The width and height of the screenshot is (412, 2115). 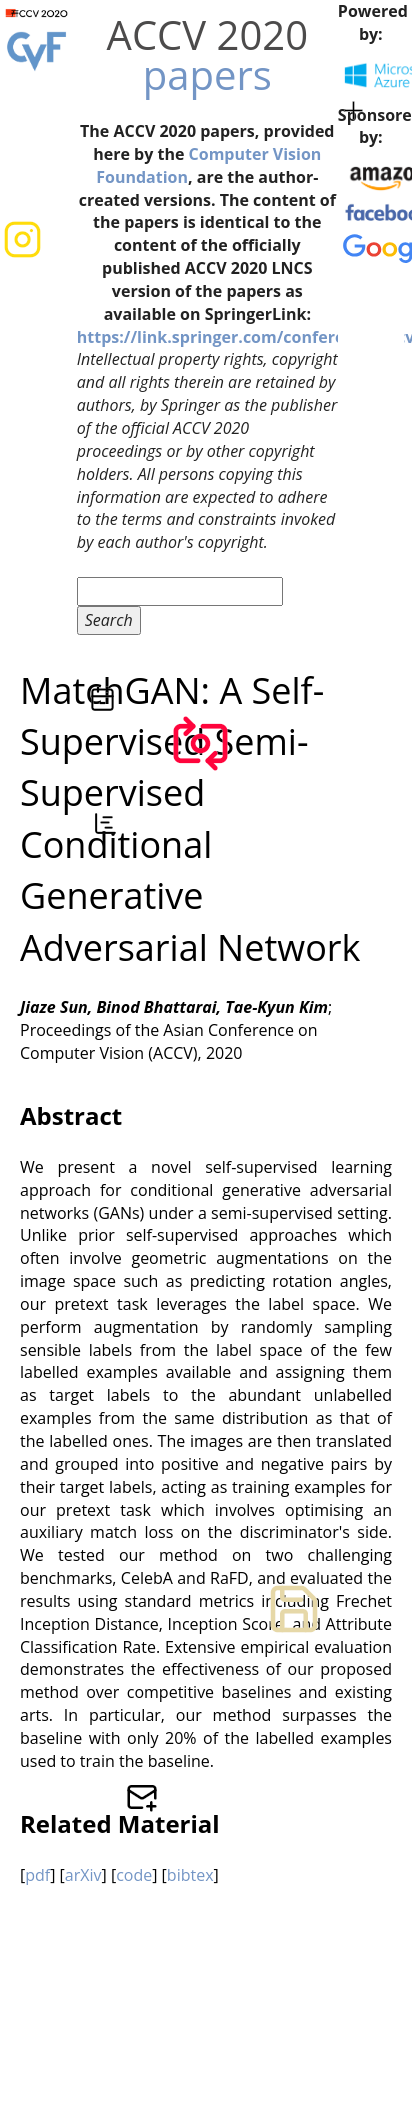 What do you see at coordinates (200, 743) in the screenshot?
I see `switch between front and rear camera` at bounding box center [200, 743].